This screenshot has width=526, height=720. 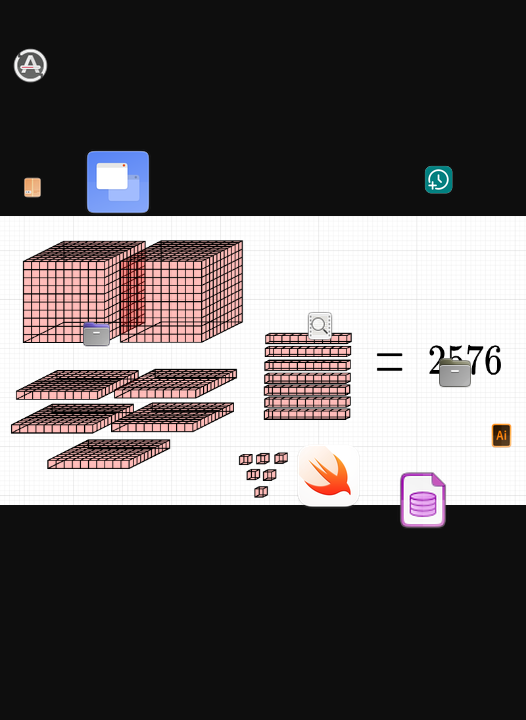 I want to click on open an Adobe Illustrator file, so click(x=501, y=435).